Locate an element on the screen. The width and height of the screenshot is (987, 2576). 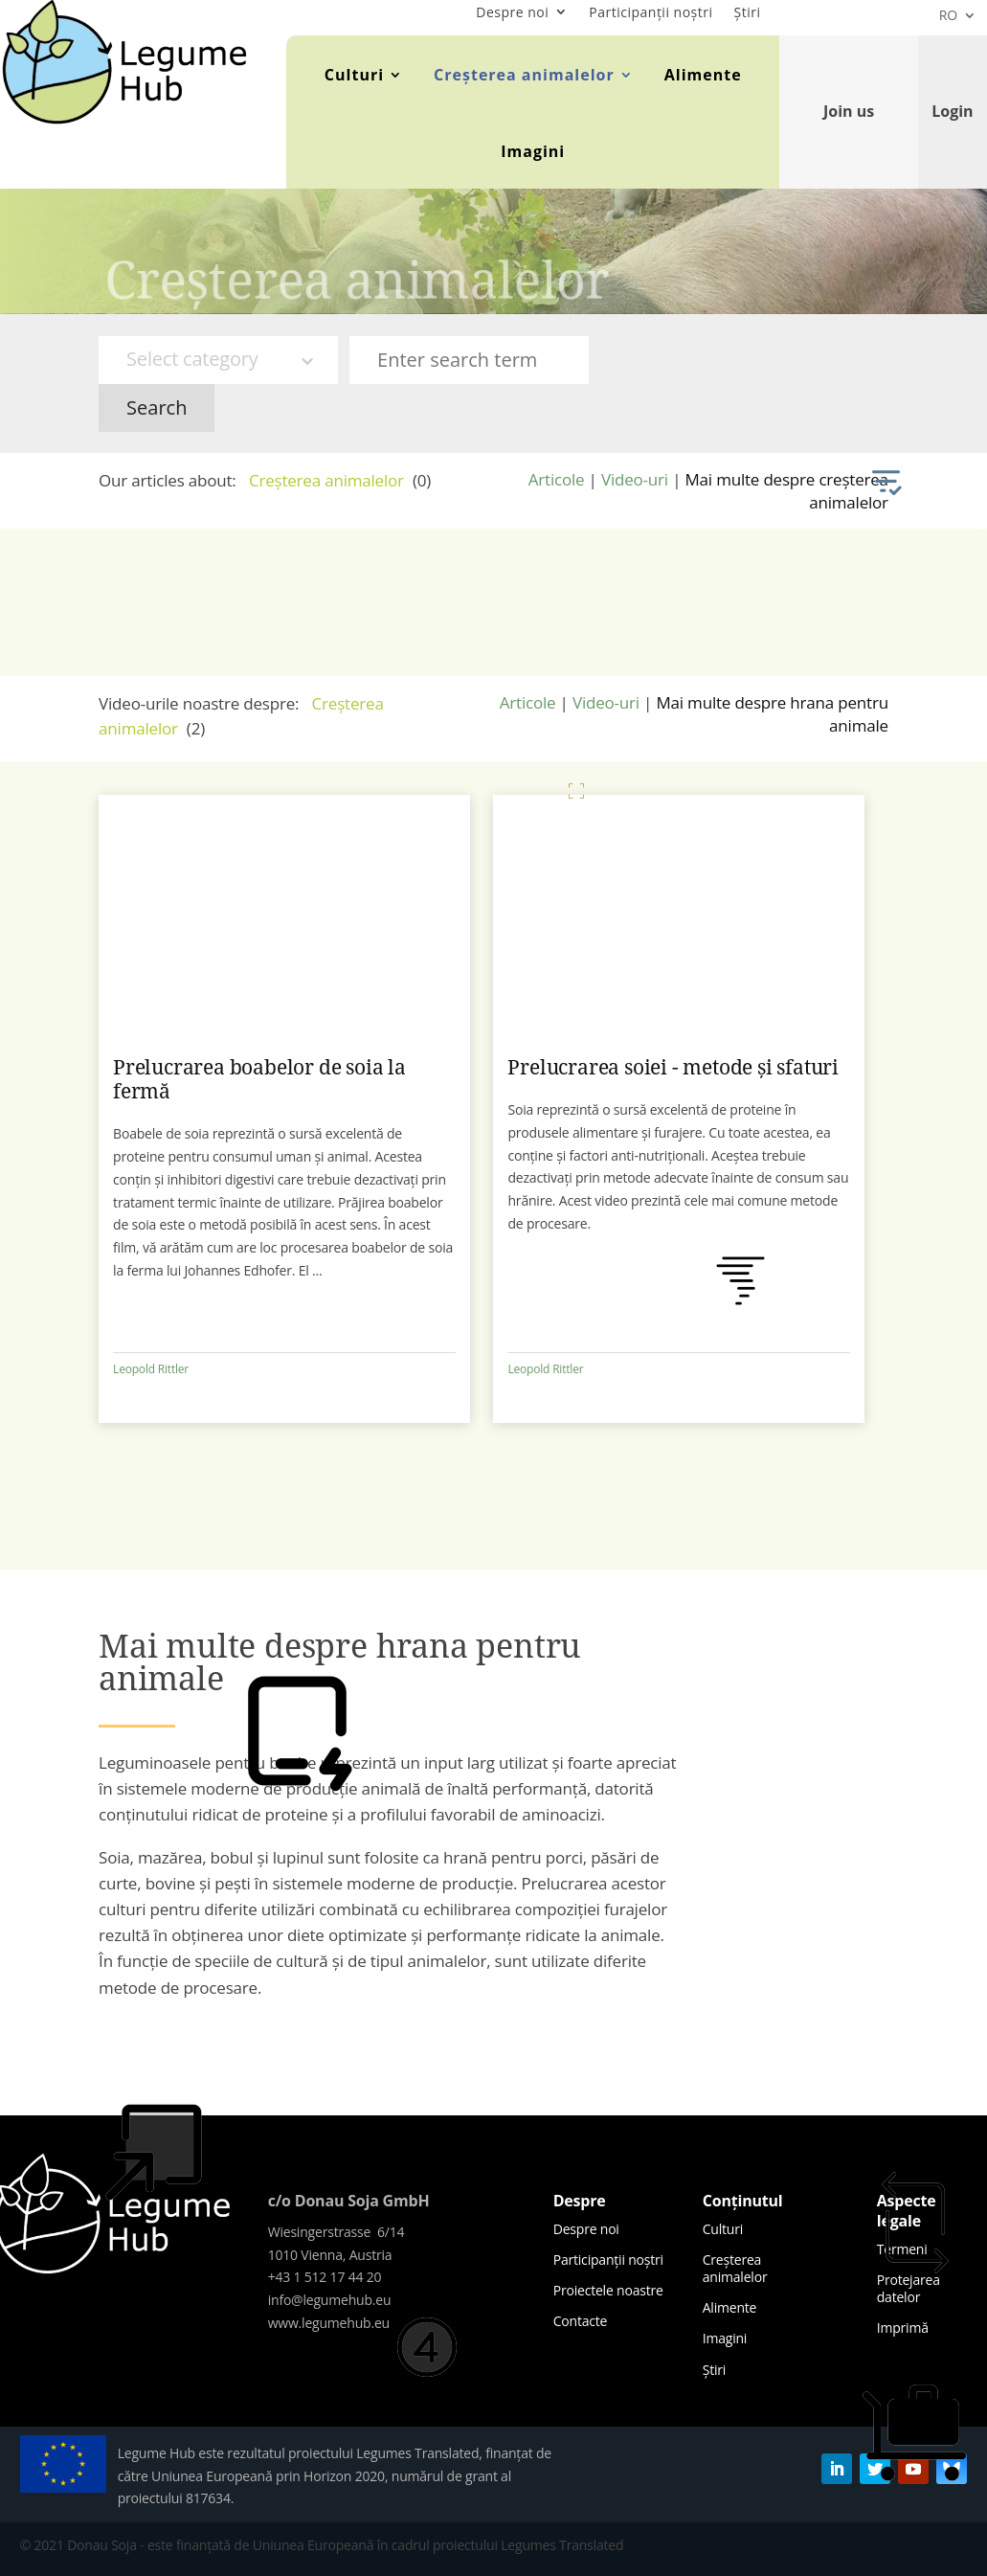
rotate device orientation is located at coordinates (915, 2223).